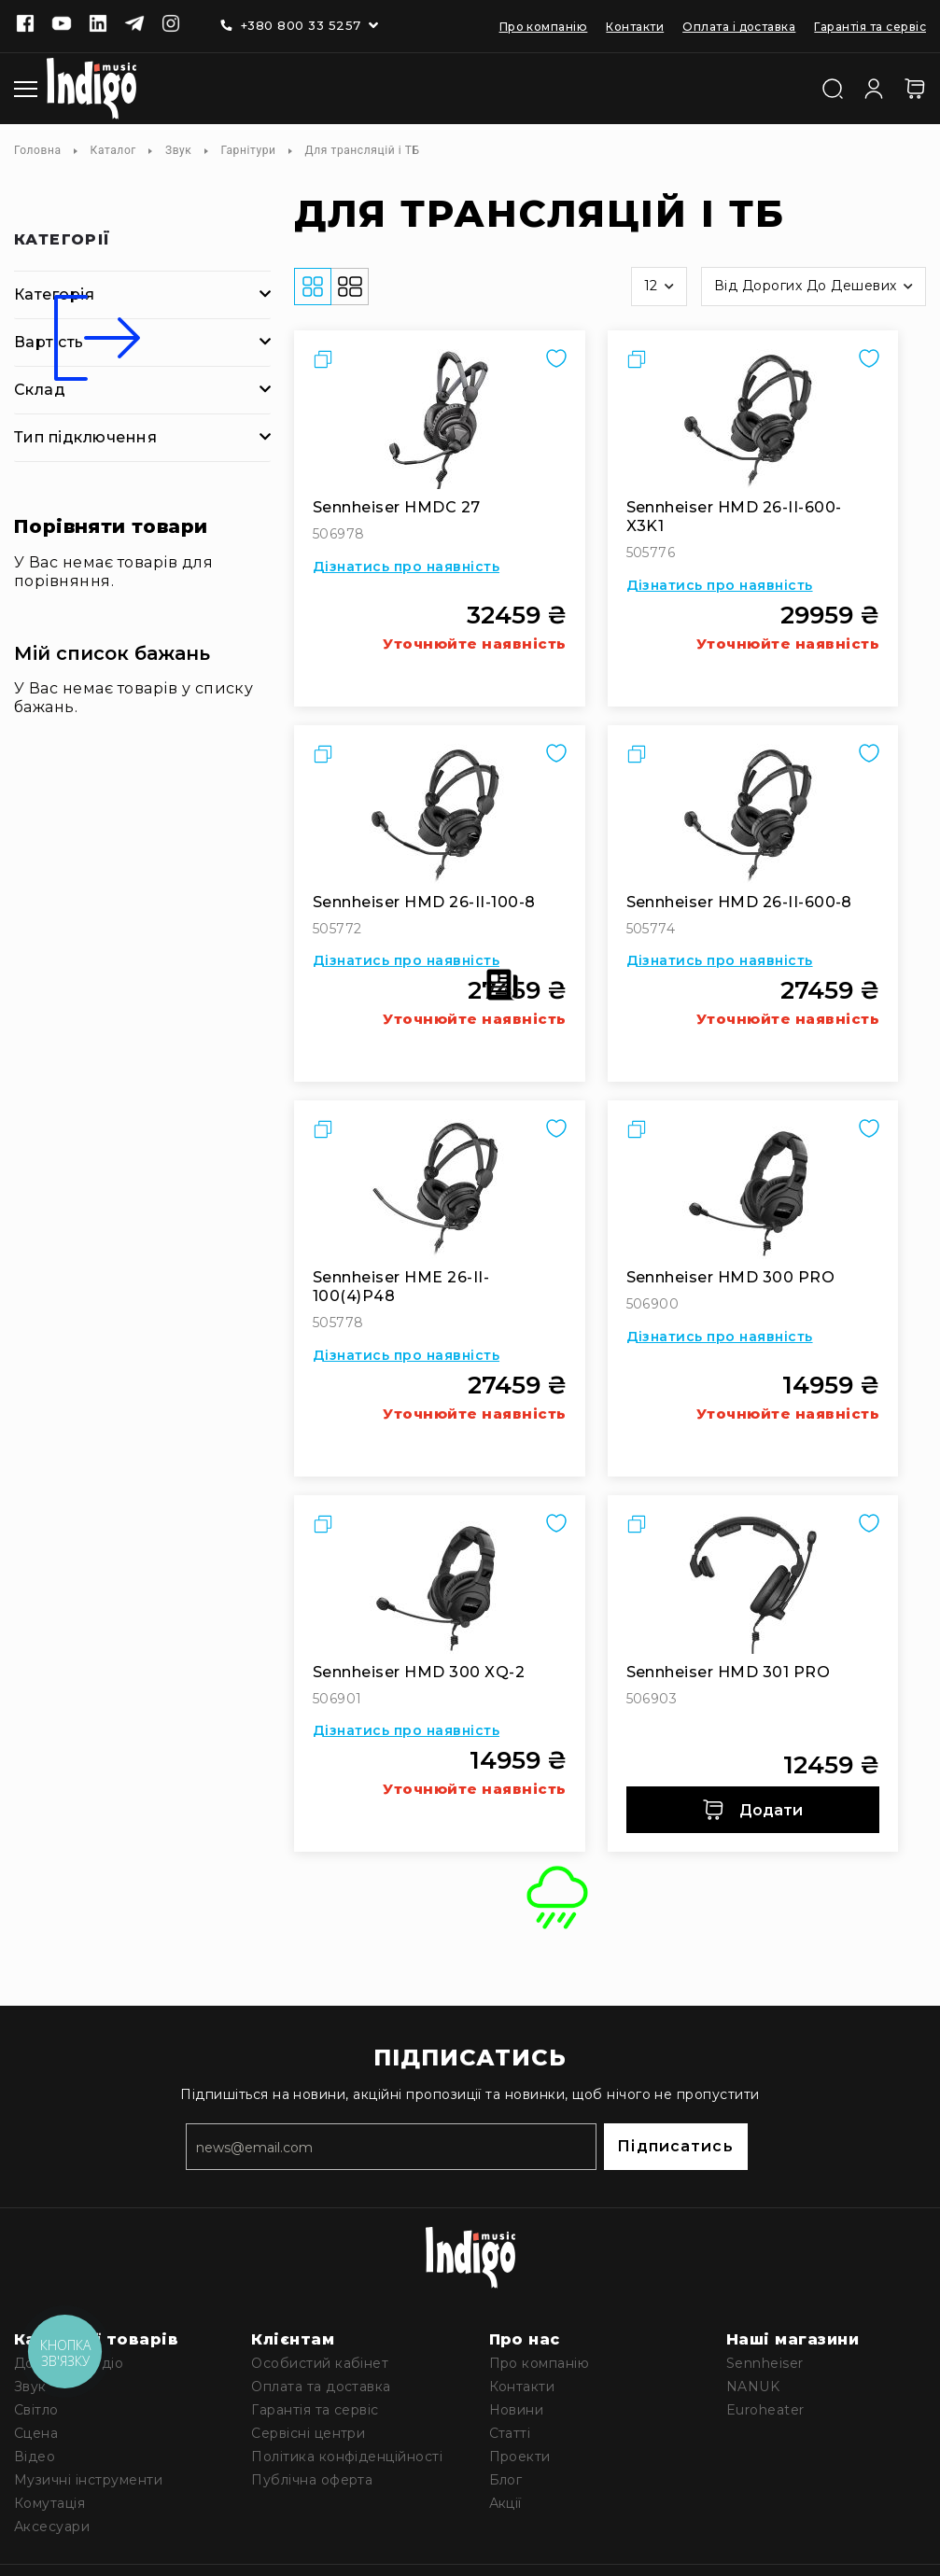 The width and height of the screenshot is (940, 2576). I want to click on sign out of your account, so click(93, 338).